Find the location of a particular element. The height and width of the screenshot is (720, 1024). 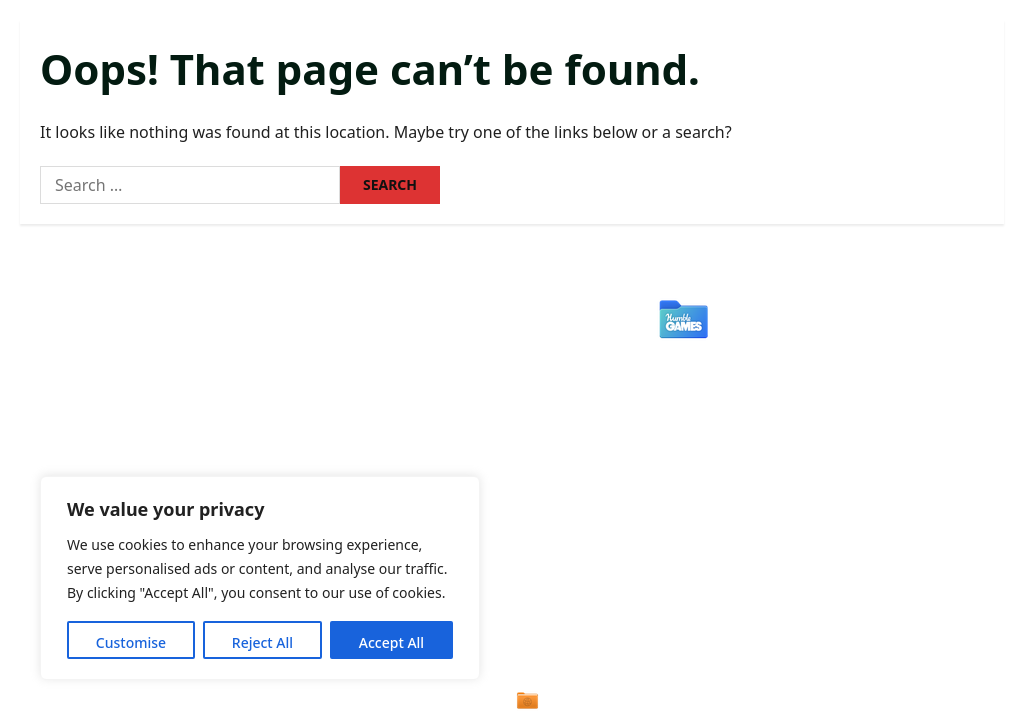

open folder containing html or web files is located at coordinates (527, 700).